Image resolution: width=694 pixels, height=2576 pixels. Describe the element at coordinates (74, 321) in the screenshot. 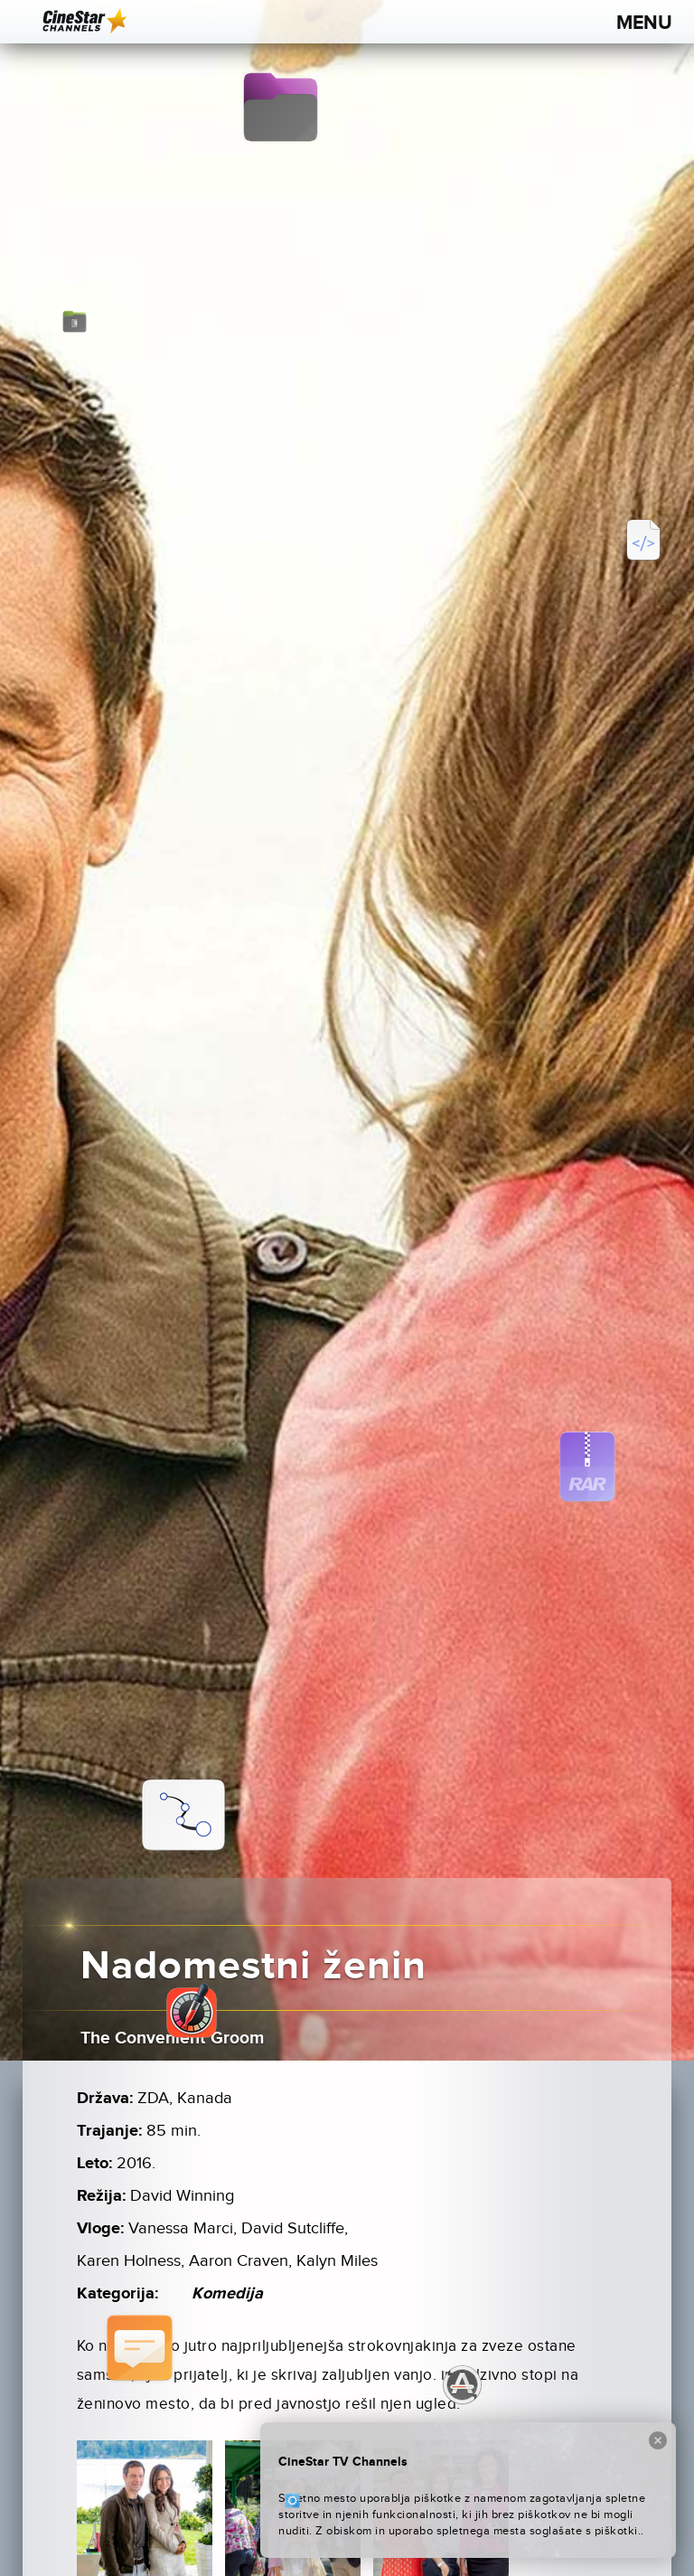

I see `open templates folder` at that location.